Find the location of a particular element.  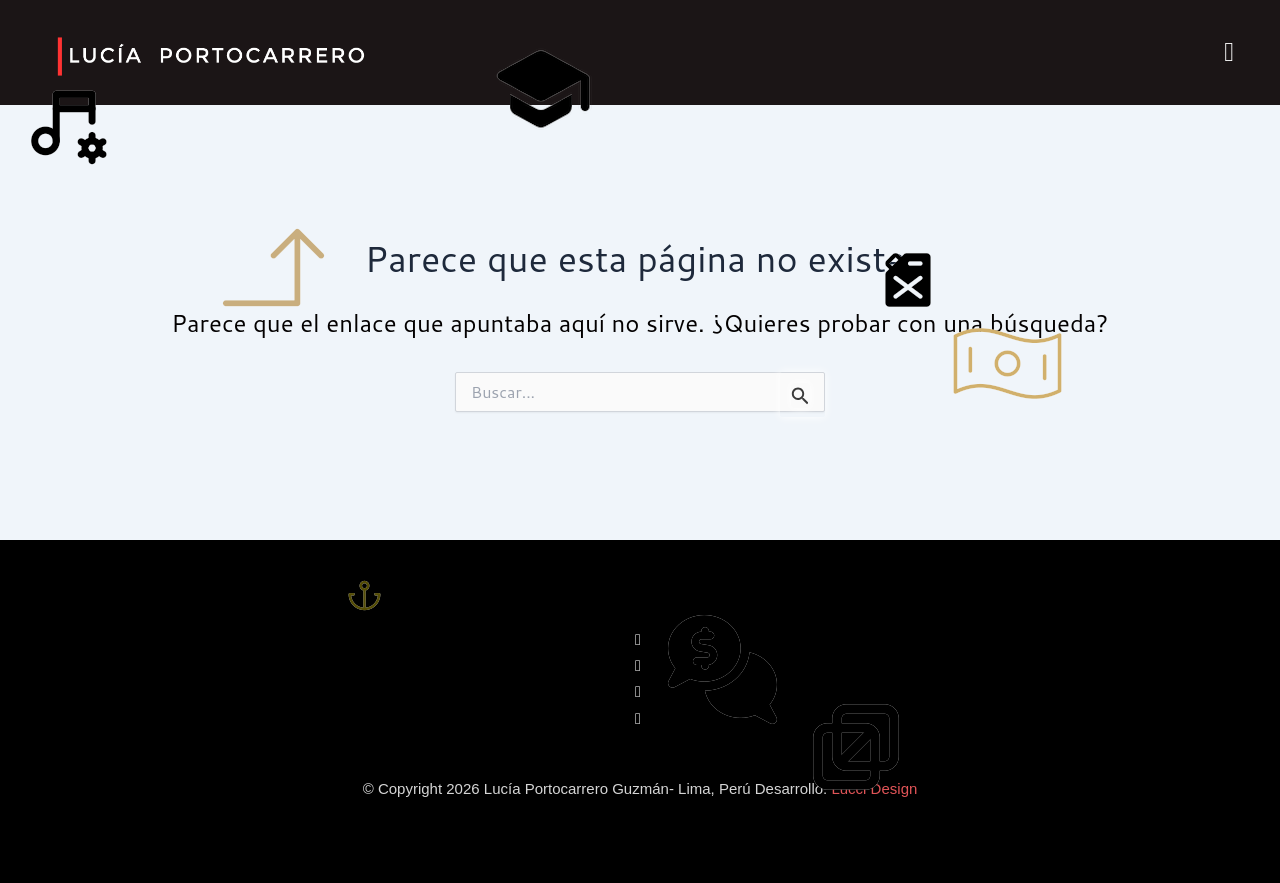

move item up and to the right is located at coordinates (277, 271).